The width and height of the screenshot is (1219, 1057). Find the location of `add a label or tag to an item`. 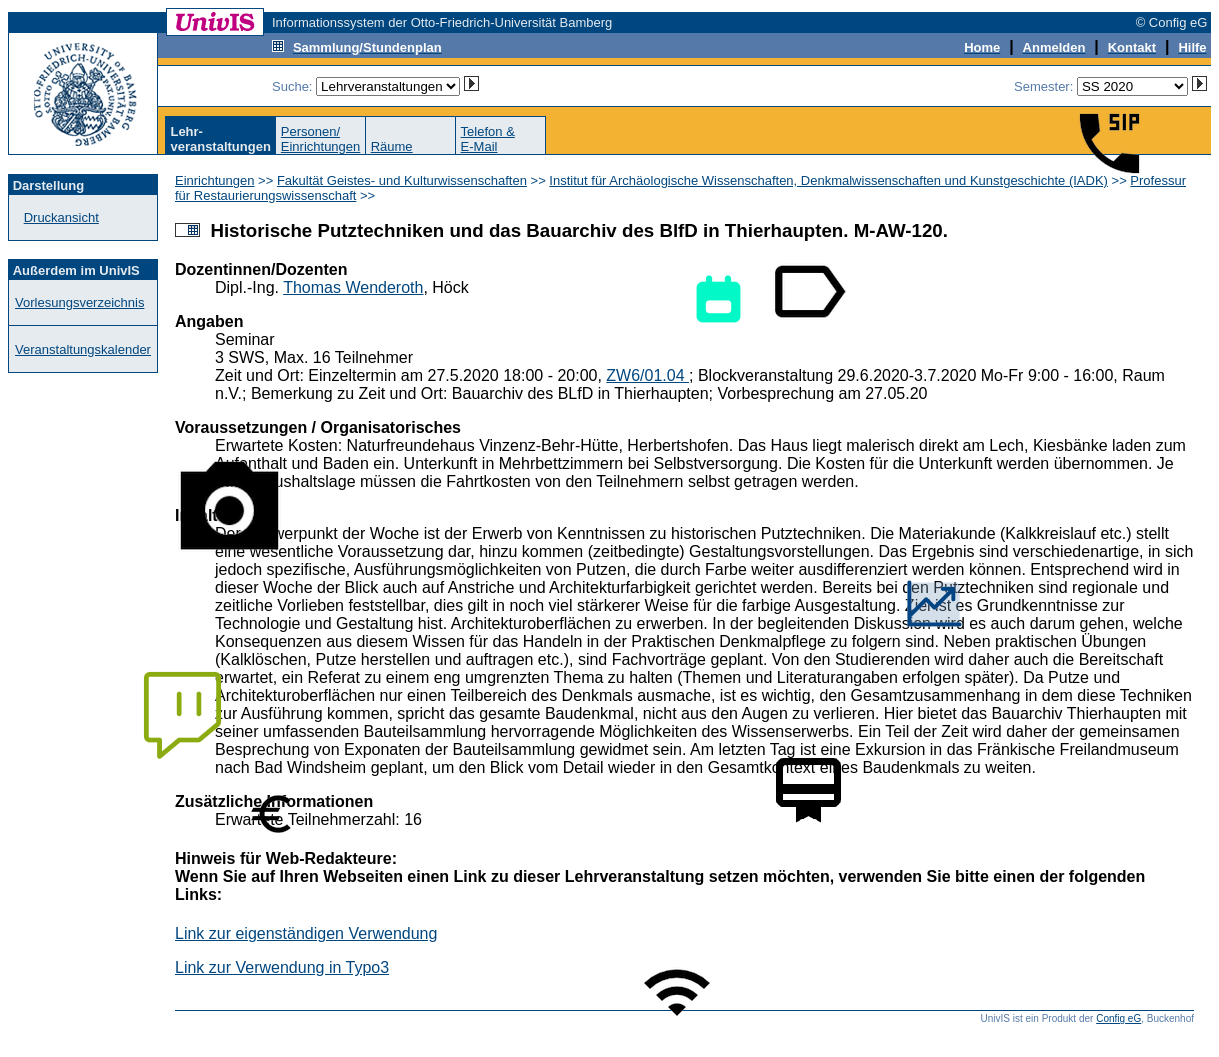

add a label or tag to an item is located at coordinates (808, 291).